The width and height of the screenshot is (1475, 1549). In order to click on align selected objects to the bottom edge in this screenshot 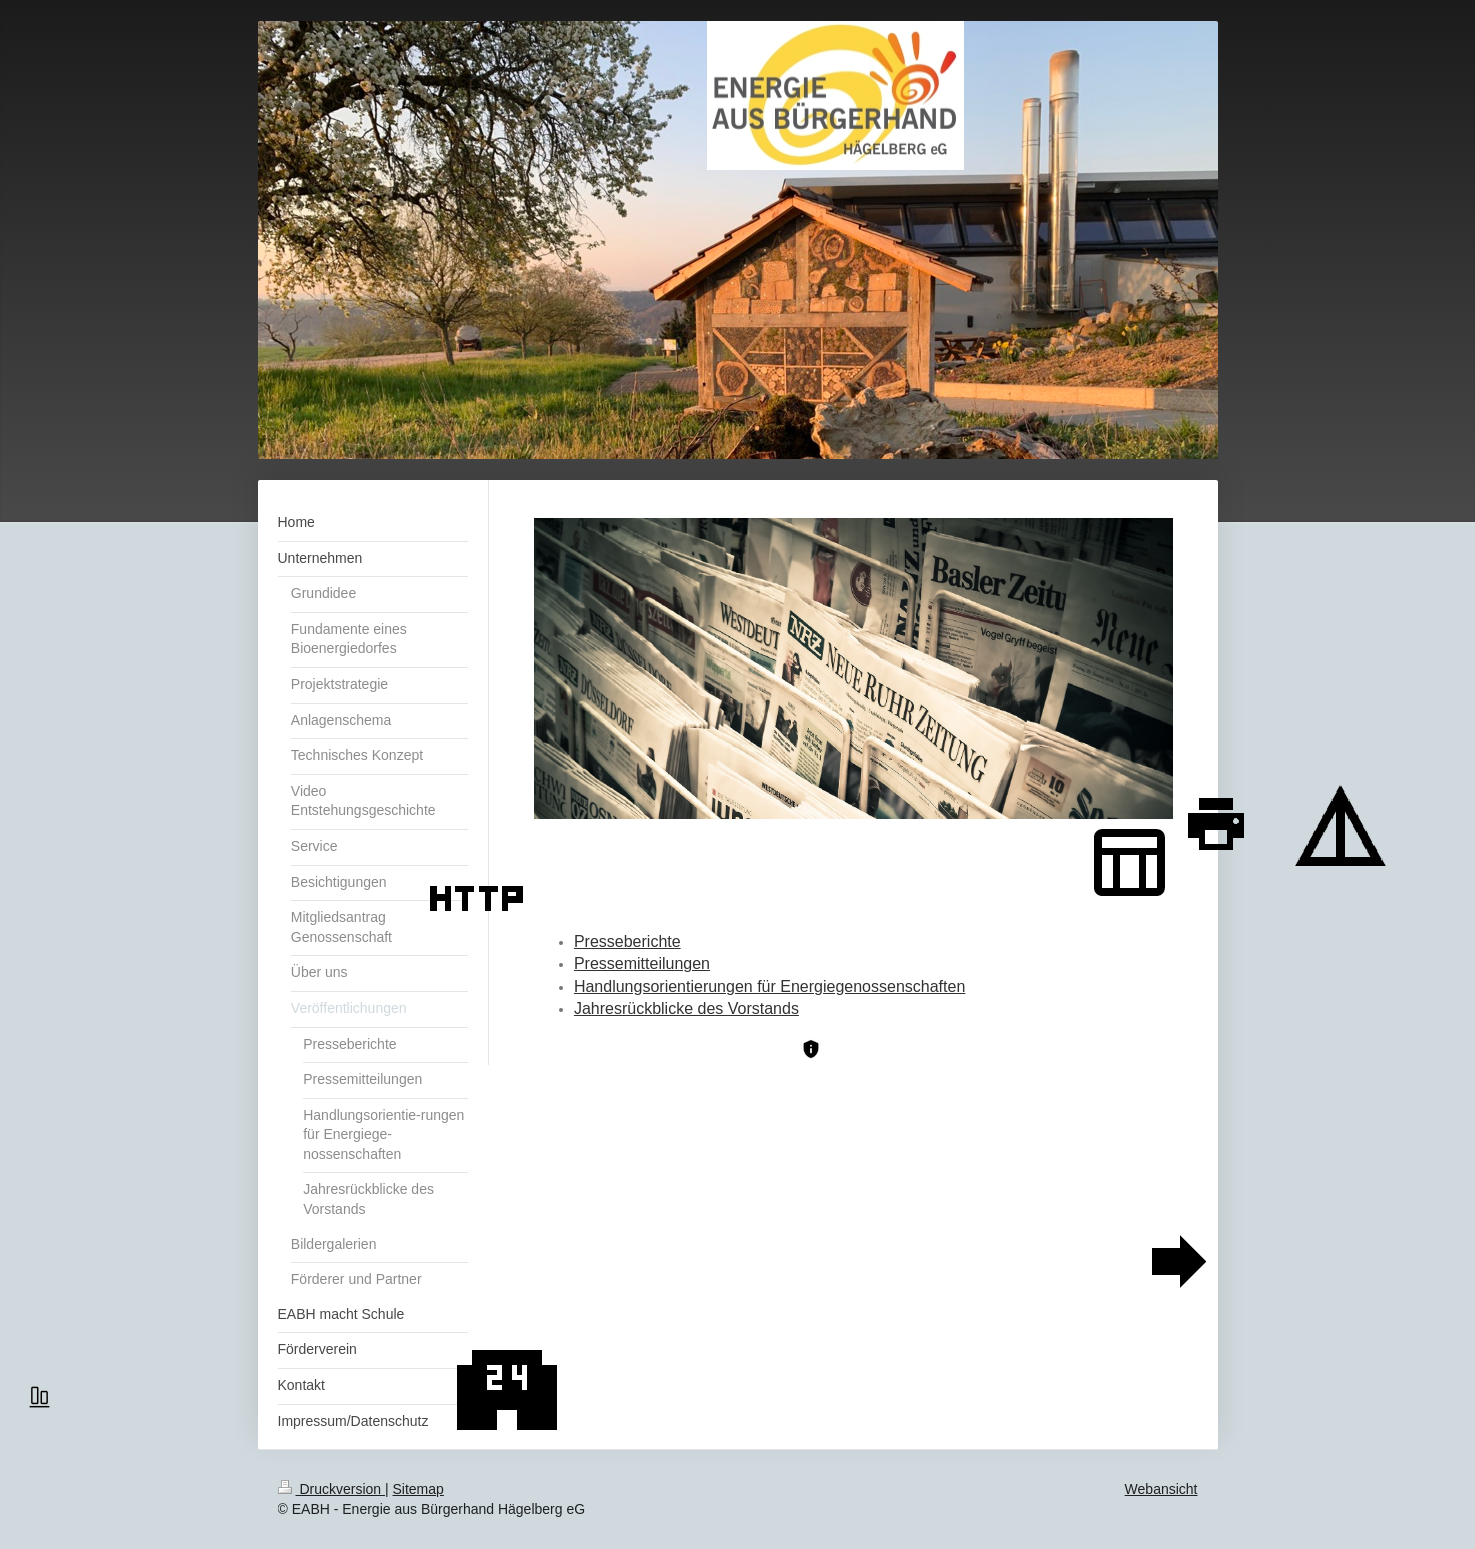, I will do `click(39, 1397)`.